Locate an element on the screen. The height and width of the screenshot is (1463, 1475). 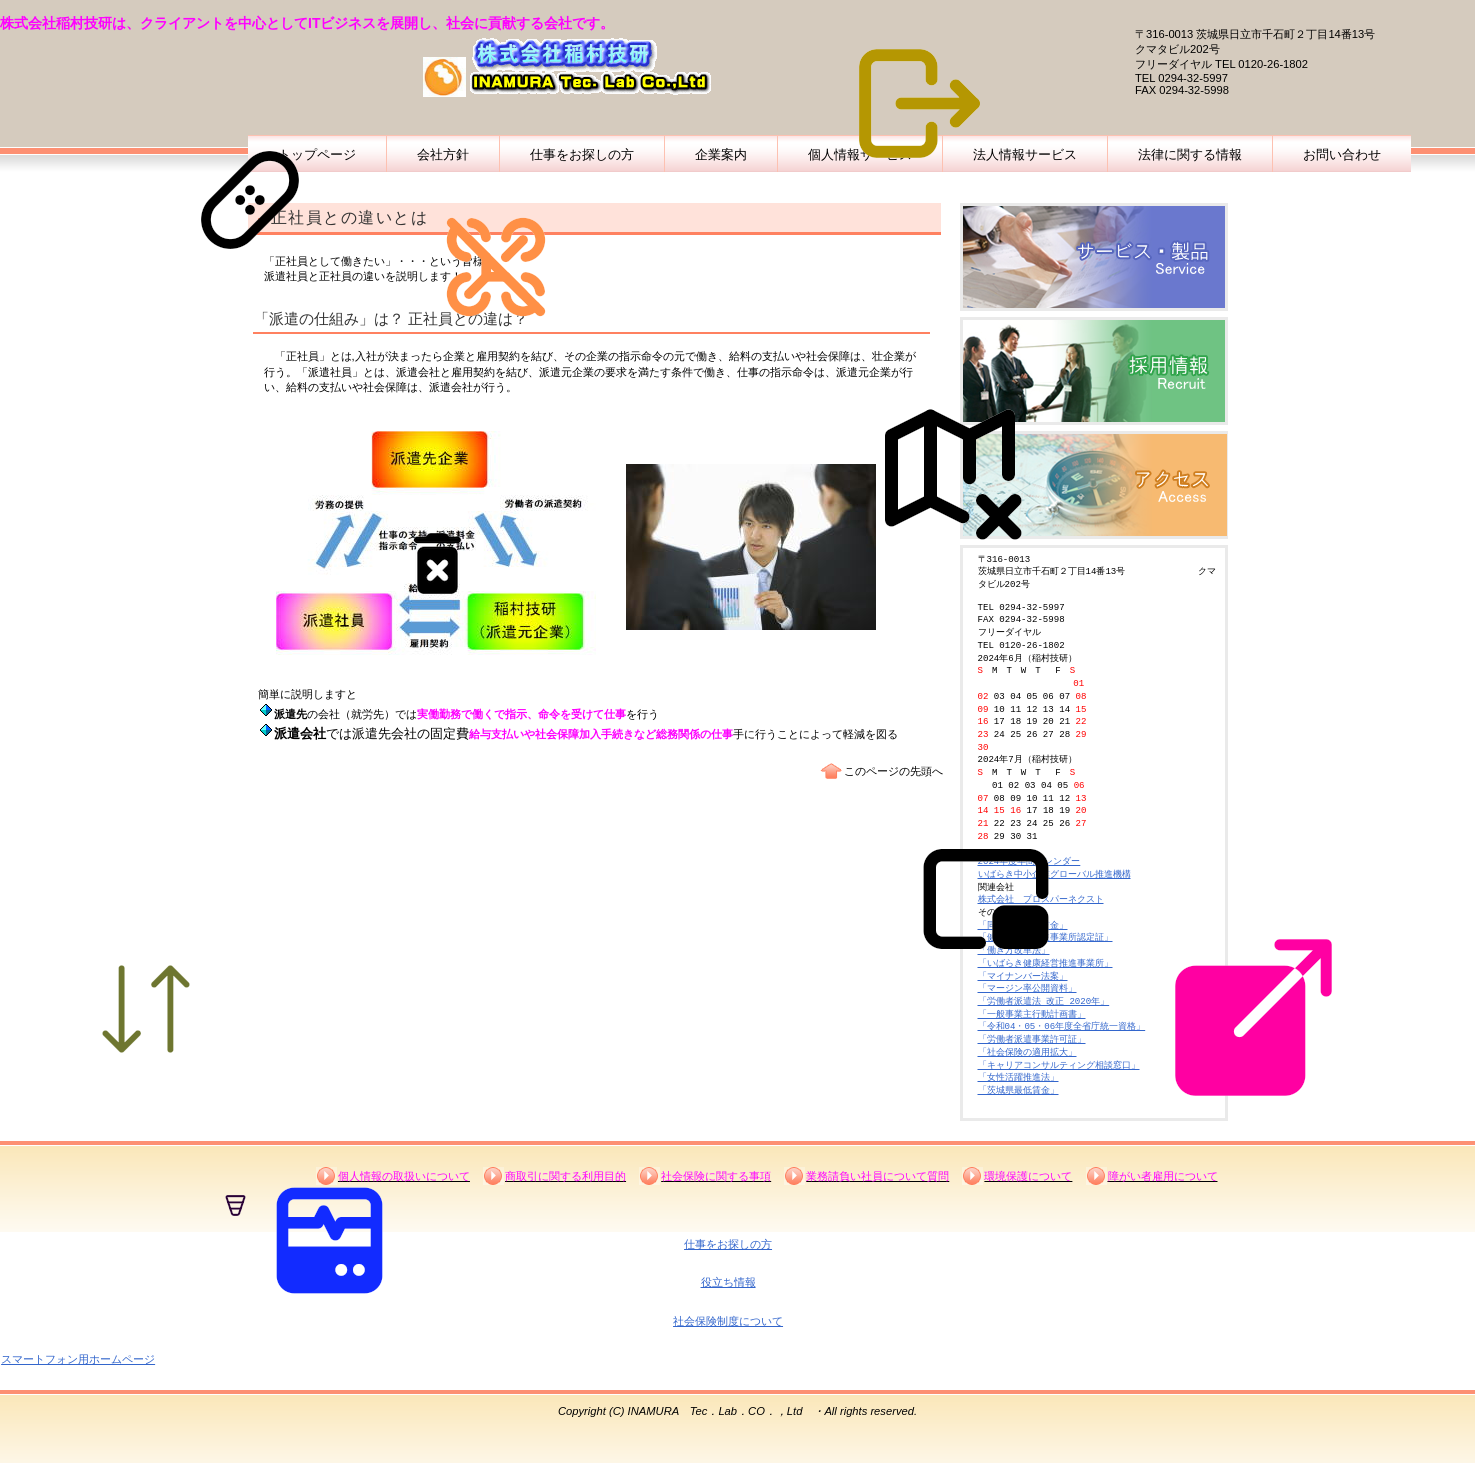
remove a saved map or location is located at coordinates (950, 468).